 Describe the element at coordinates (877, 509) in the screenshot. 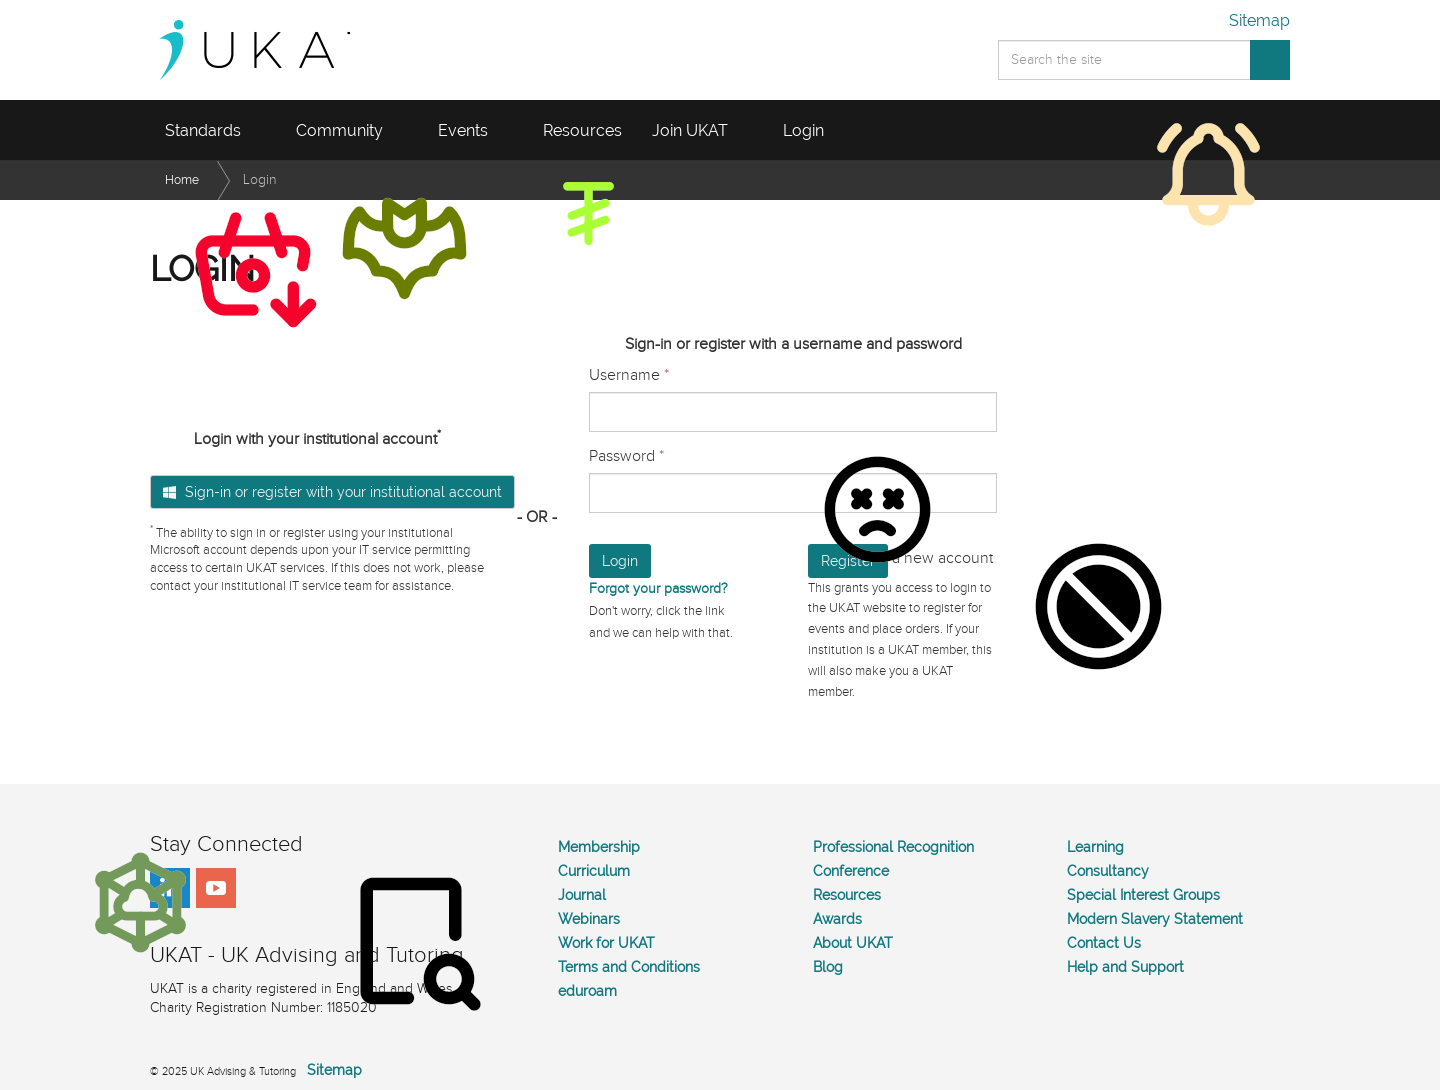

I see `indicates an error or system failure` at that location.